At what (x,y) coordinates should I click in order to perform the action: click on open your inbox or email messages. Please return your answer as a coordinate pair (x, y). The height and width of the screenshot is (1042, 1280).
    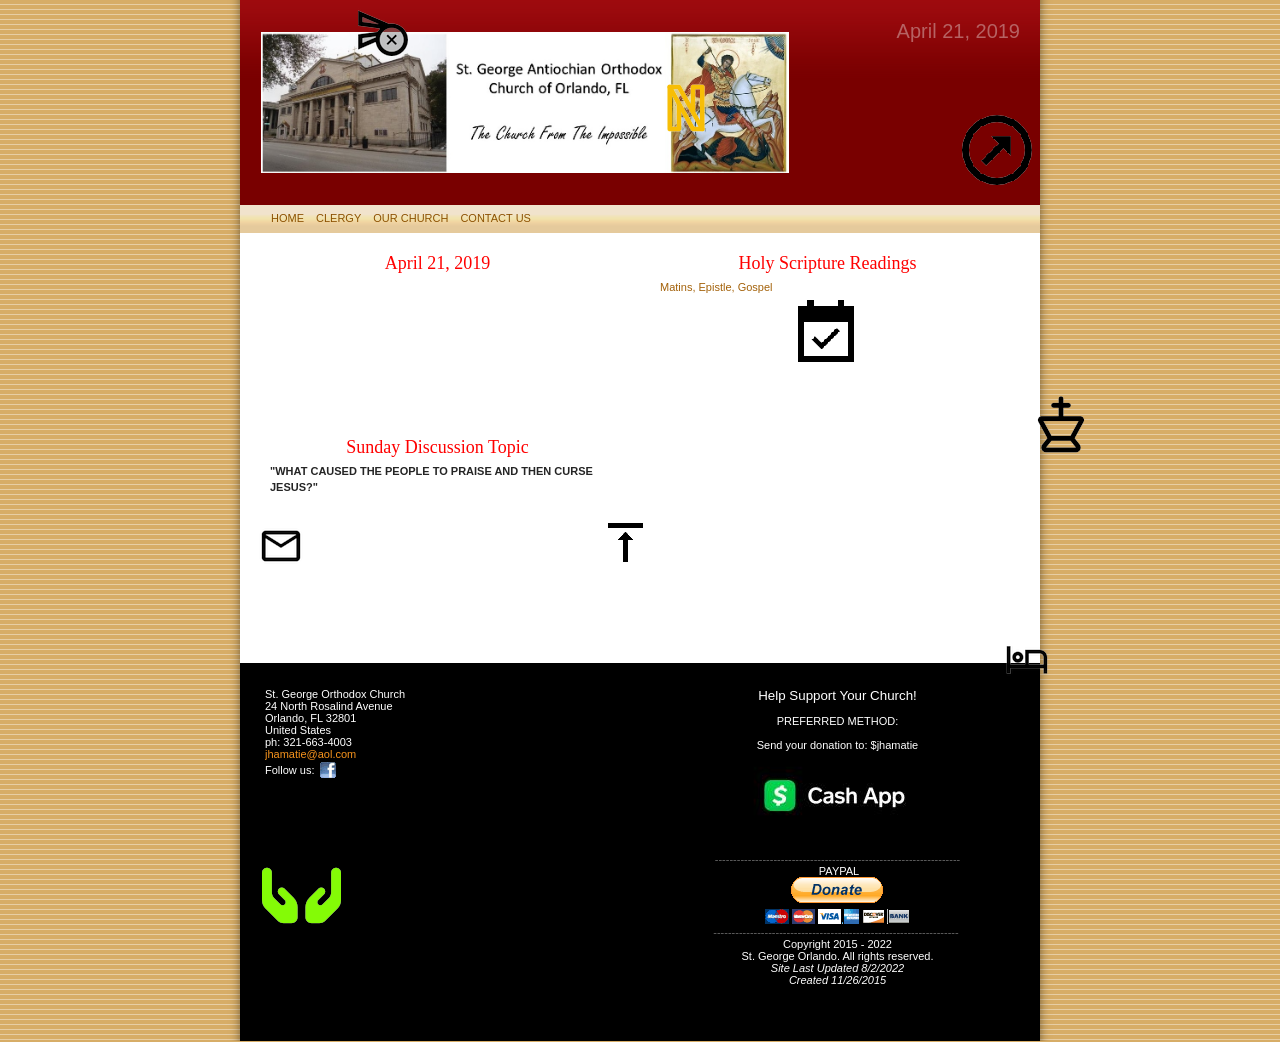
    Looking at the image, I should click on (281, 546).